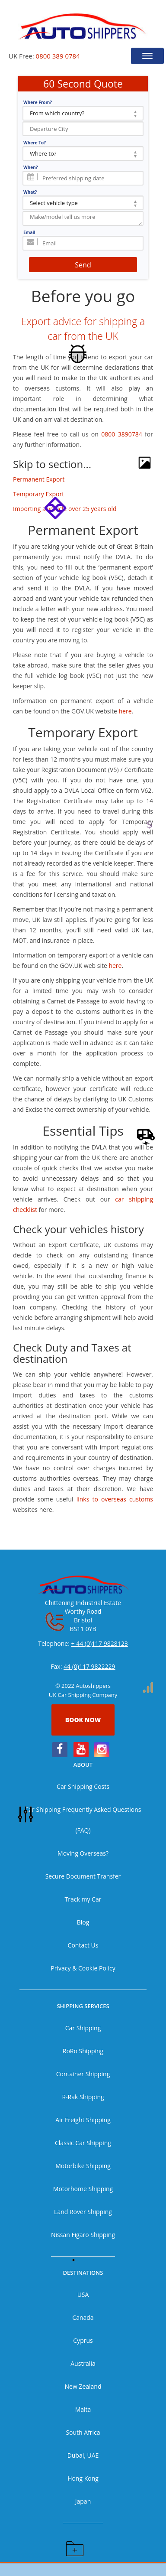  Describe the element at coordinates (153, 1685) in the screenshot. I see `indicates medium cellular signal strength` at that location.